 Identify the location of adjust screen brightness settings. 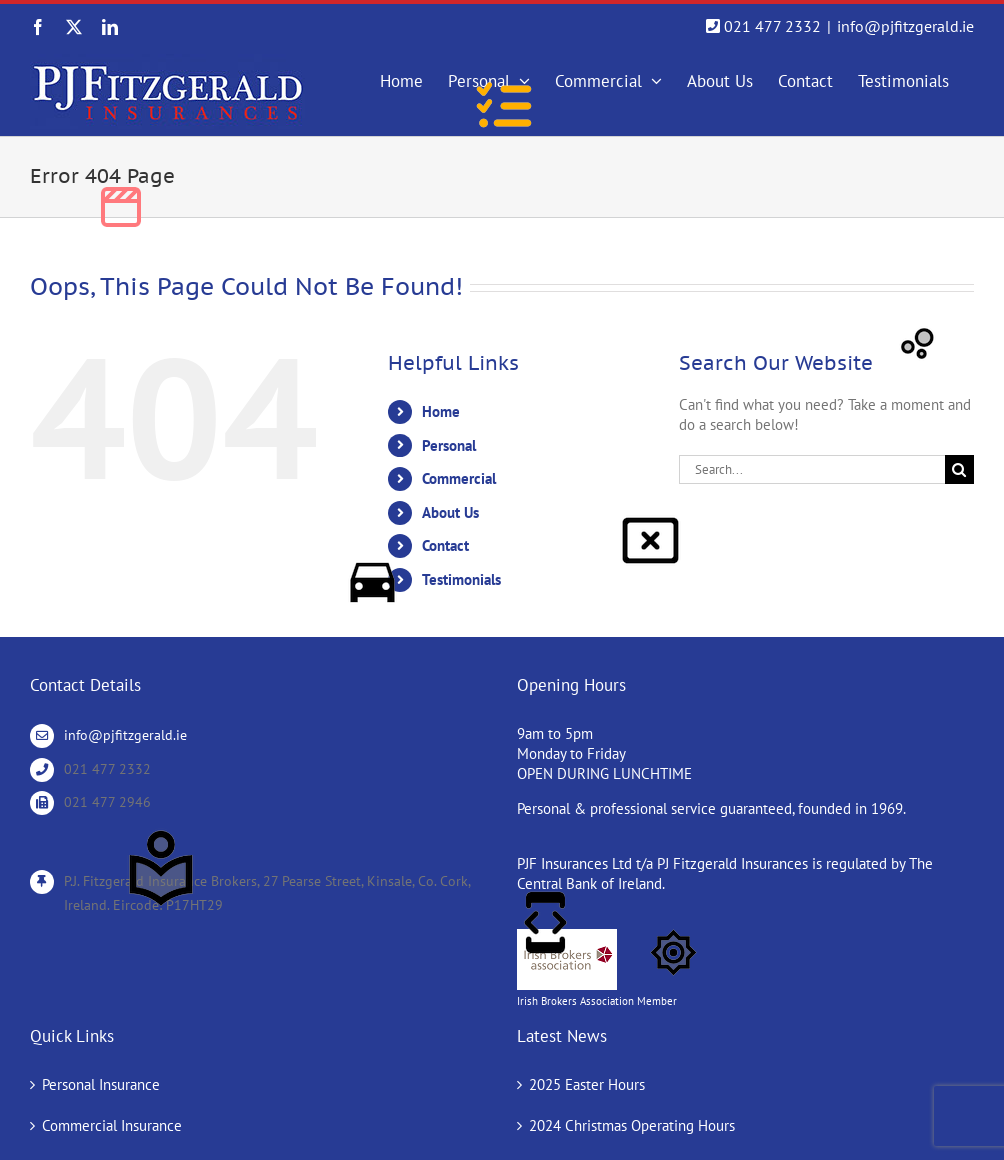
(673, 952).